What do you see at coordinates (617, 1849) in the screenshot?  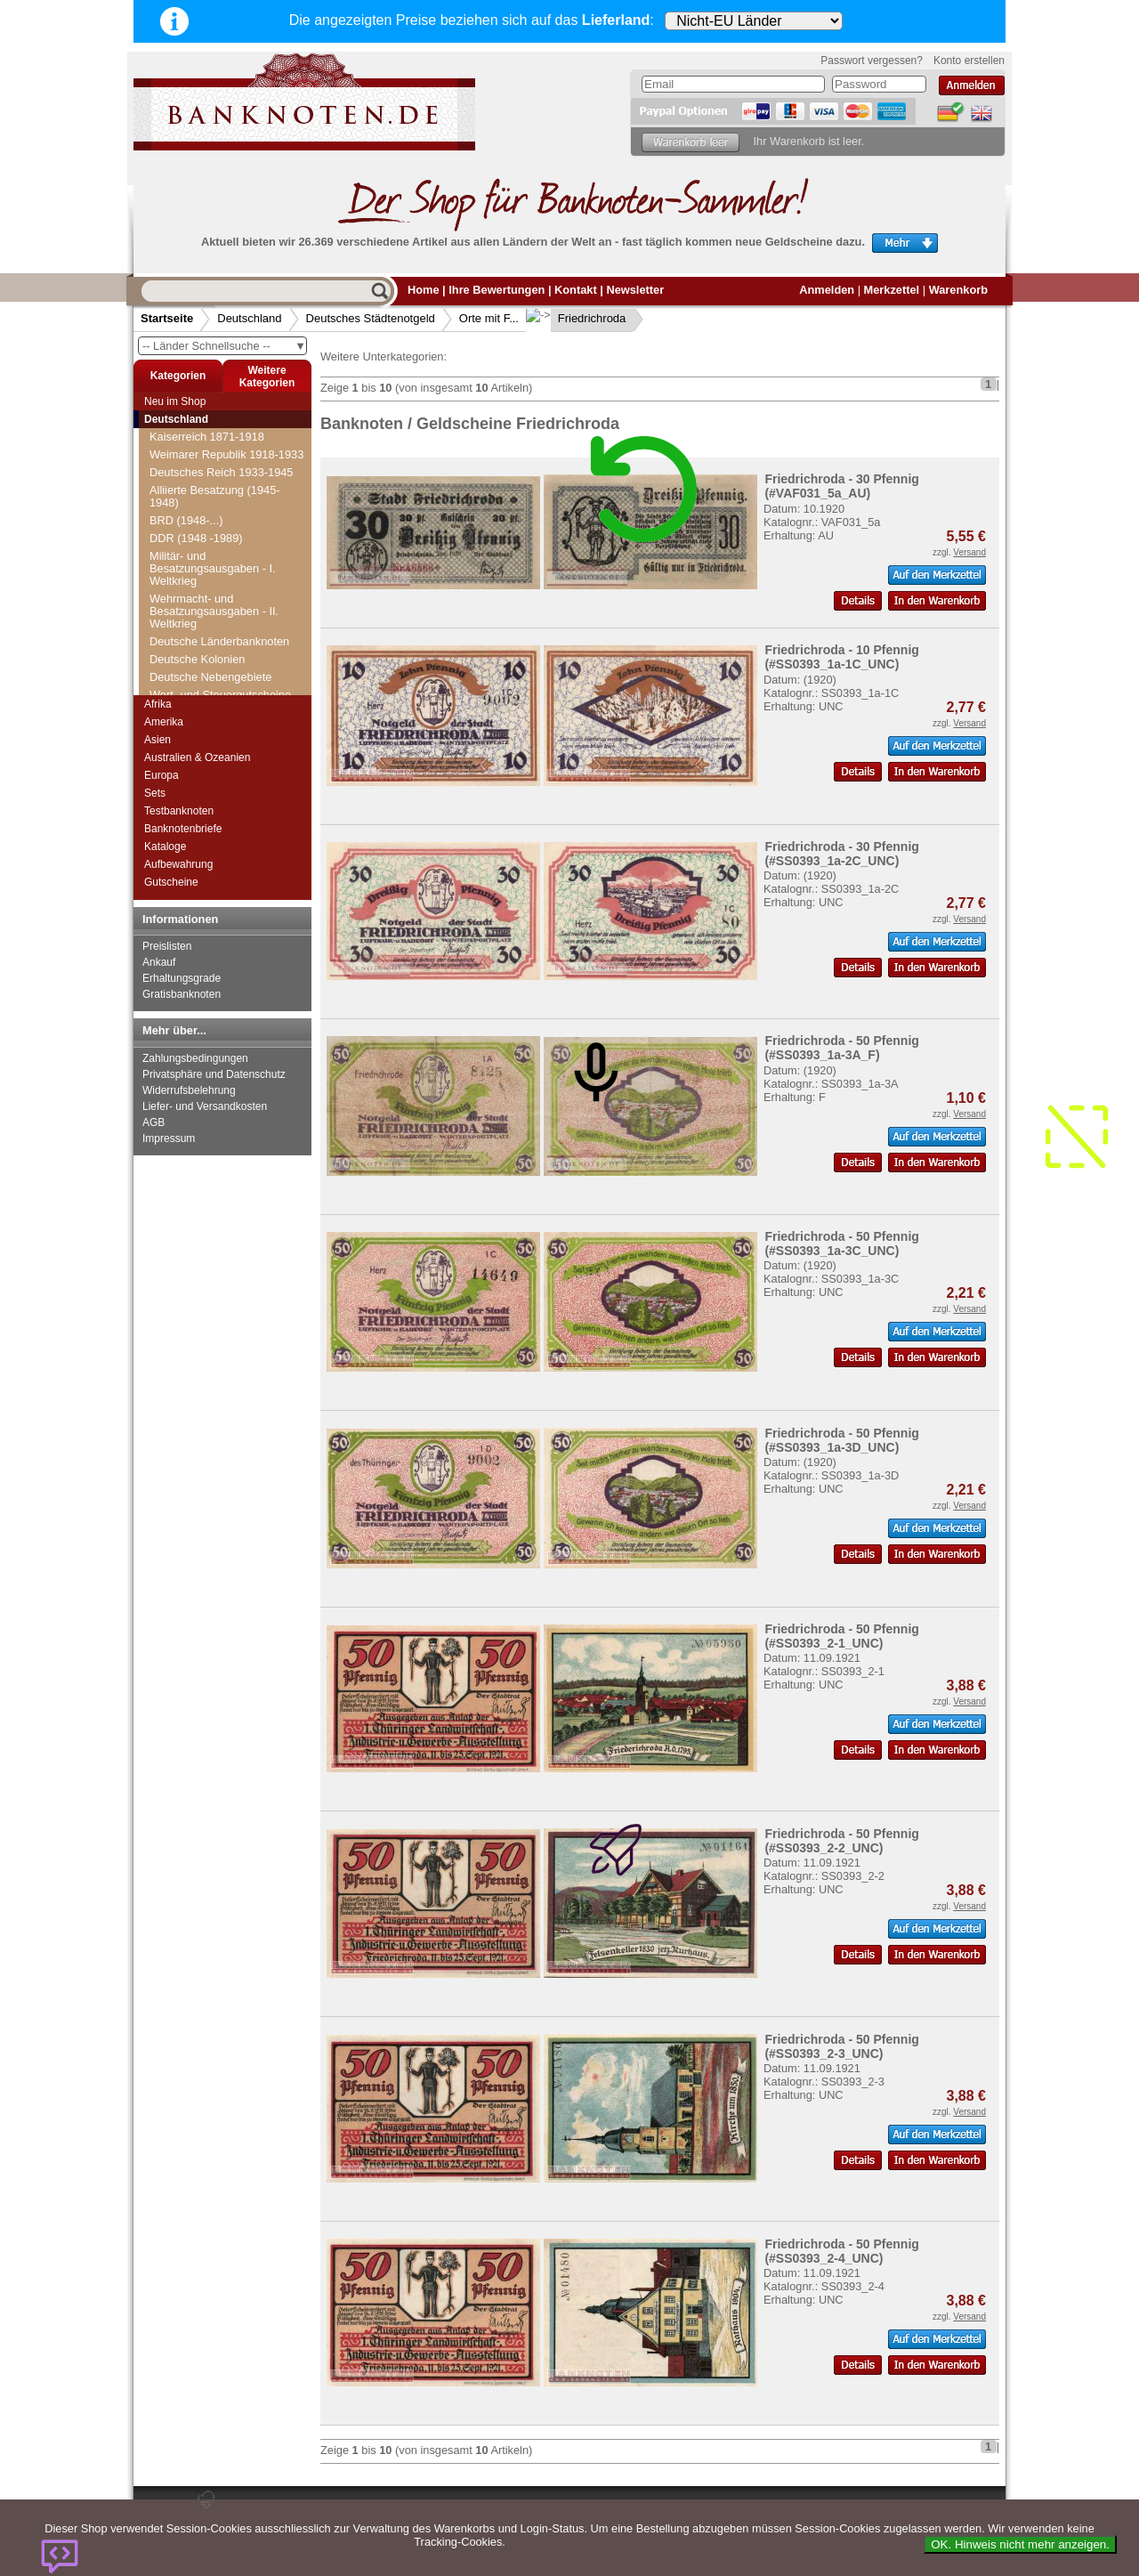 I see `launch or deploy a new project` at bounding box center [617, 1849].